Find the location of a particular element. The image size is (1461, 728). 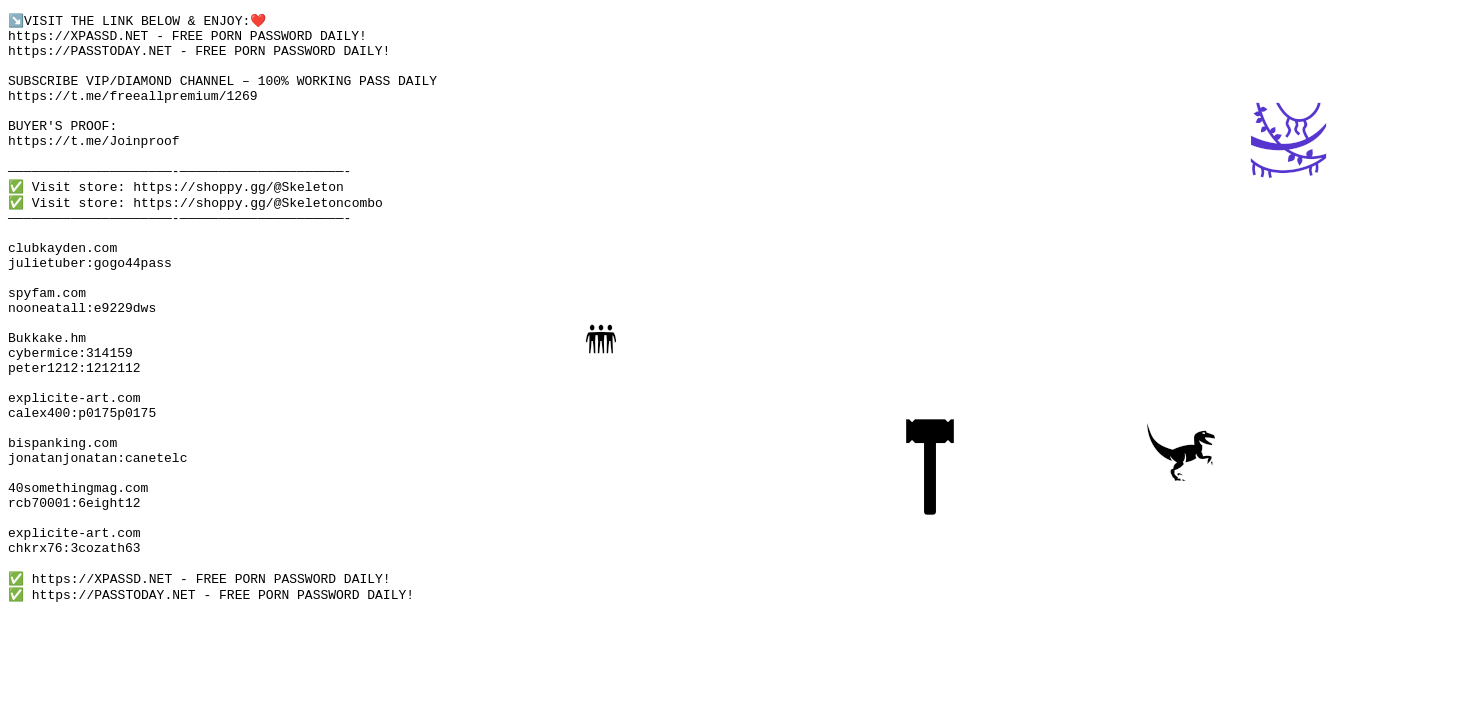

dinosaur or prehistoric creature category in a game is located at coordinates (1181, 452).